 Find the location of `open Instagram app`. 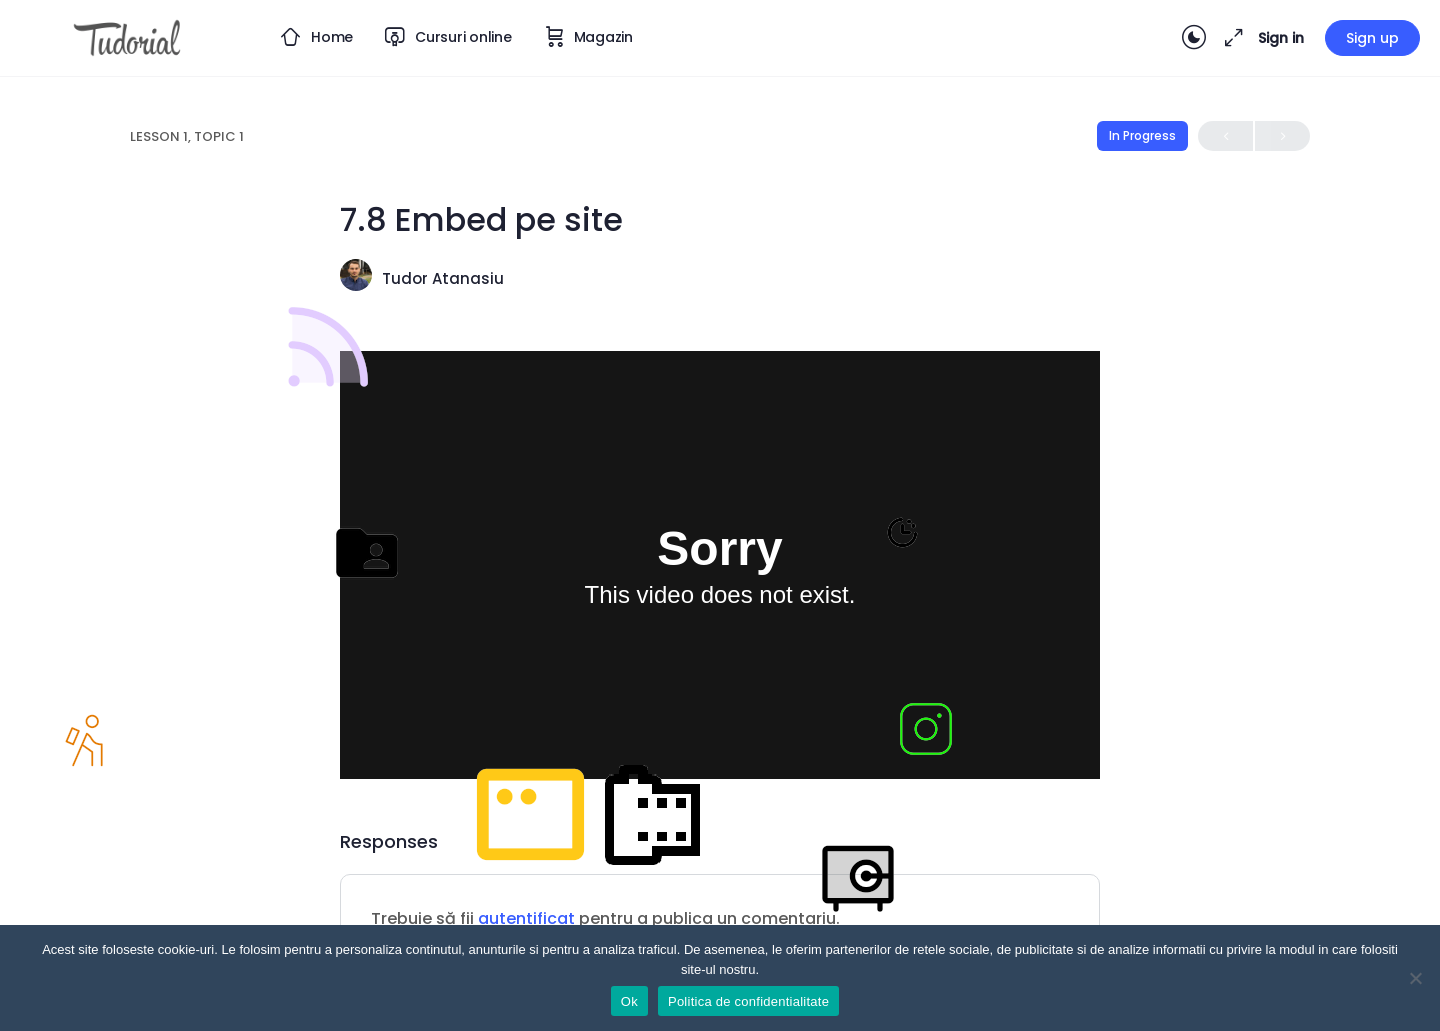

open Instagram app is located at coordinates (926, 729).